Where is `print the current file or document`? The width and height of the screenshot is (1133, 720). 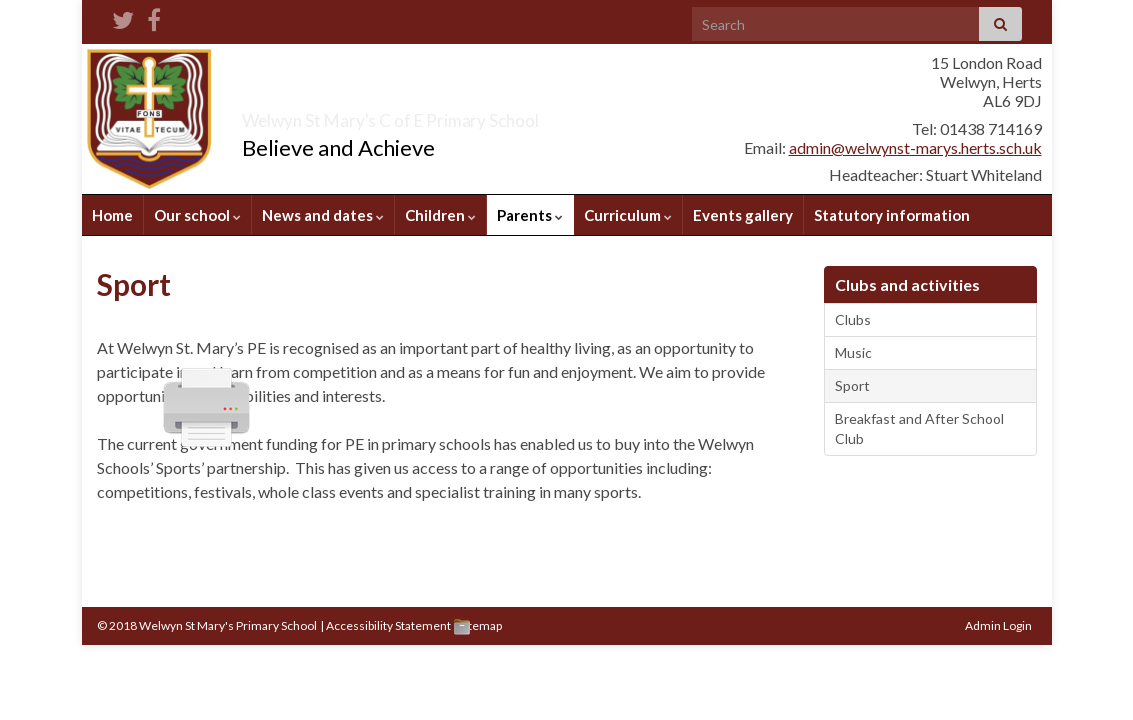
print the current file or document is located at coordinates (206, 407).